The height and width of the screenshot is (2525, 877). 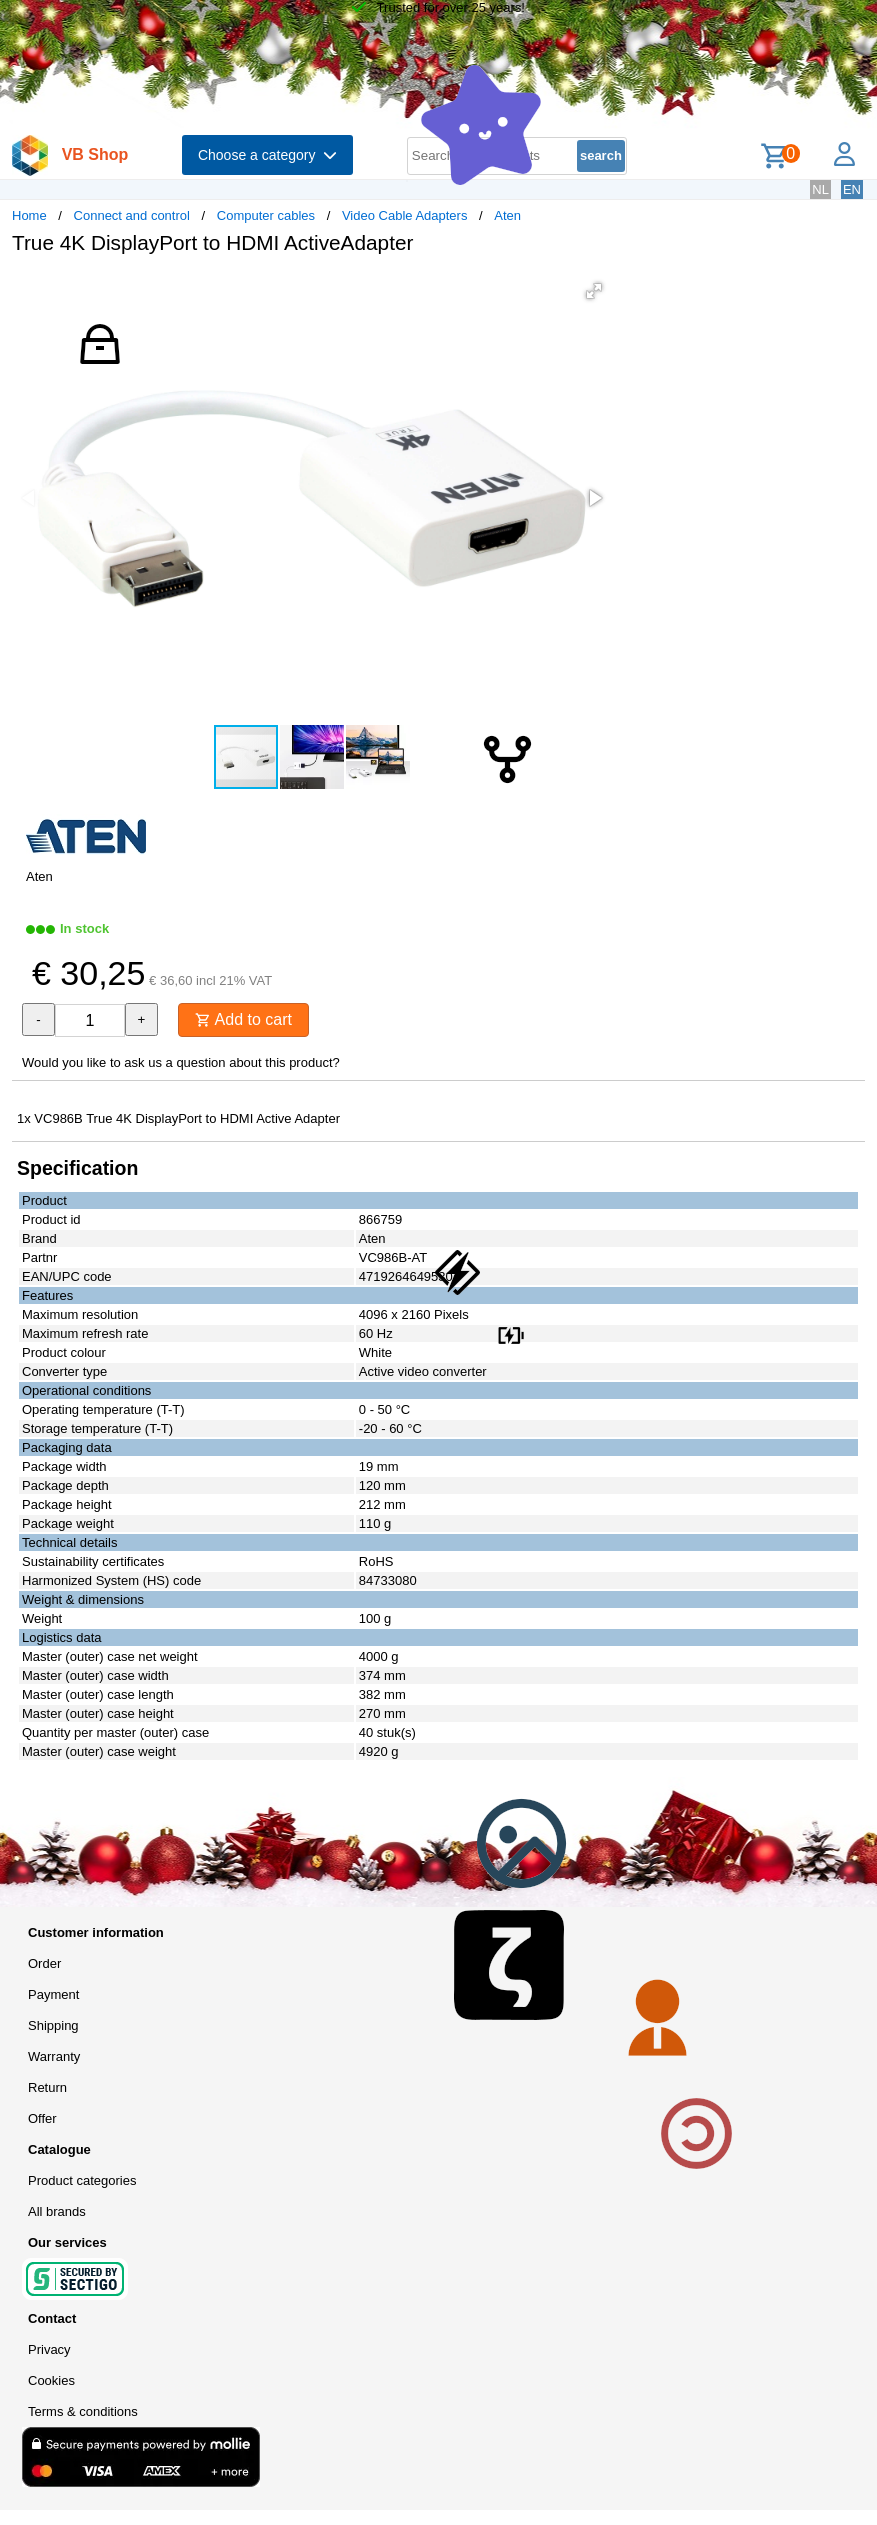 I want to click on open zettlr markdown editor, so click(x=509, y=1965).